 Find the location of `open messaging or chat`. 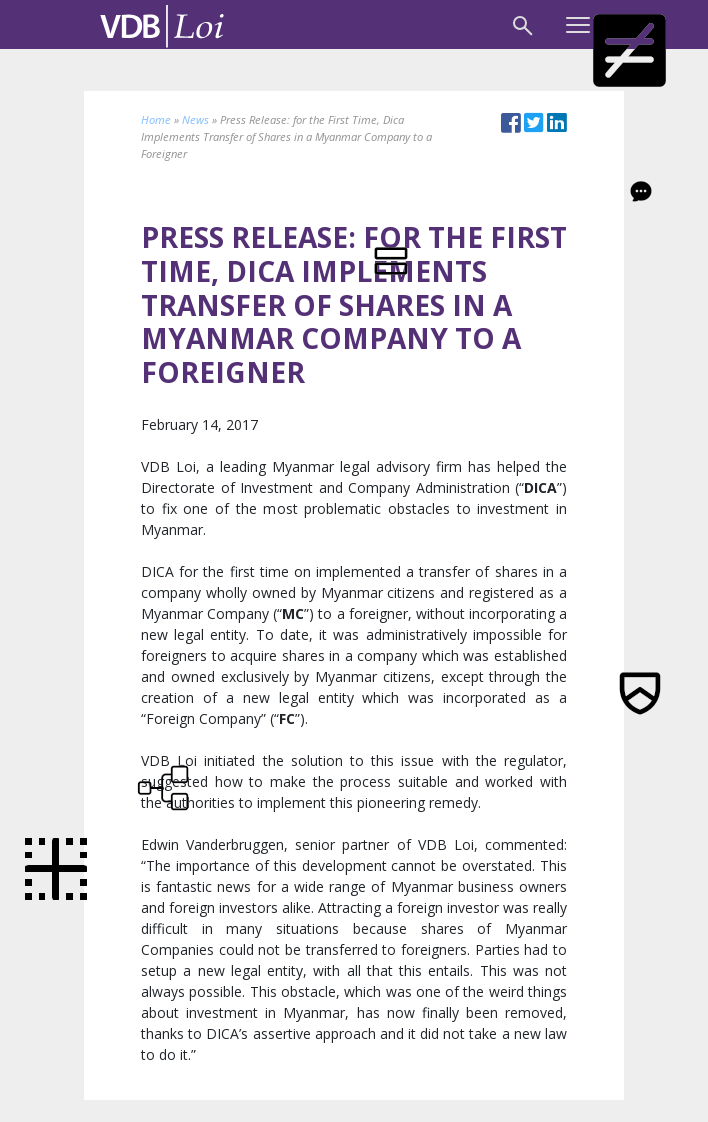

open messaging or chat is located at coordinates (641, 191).